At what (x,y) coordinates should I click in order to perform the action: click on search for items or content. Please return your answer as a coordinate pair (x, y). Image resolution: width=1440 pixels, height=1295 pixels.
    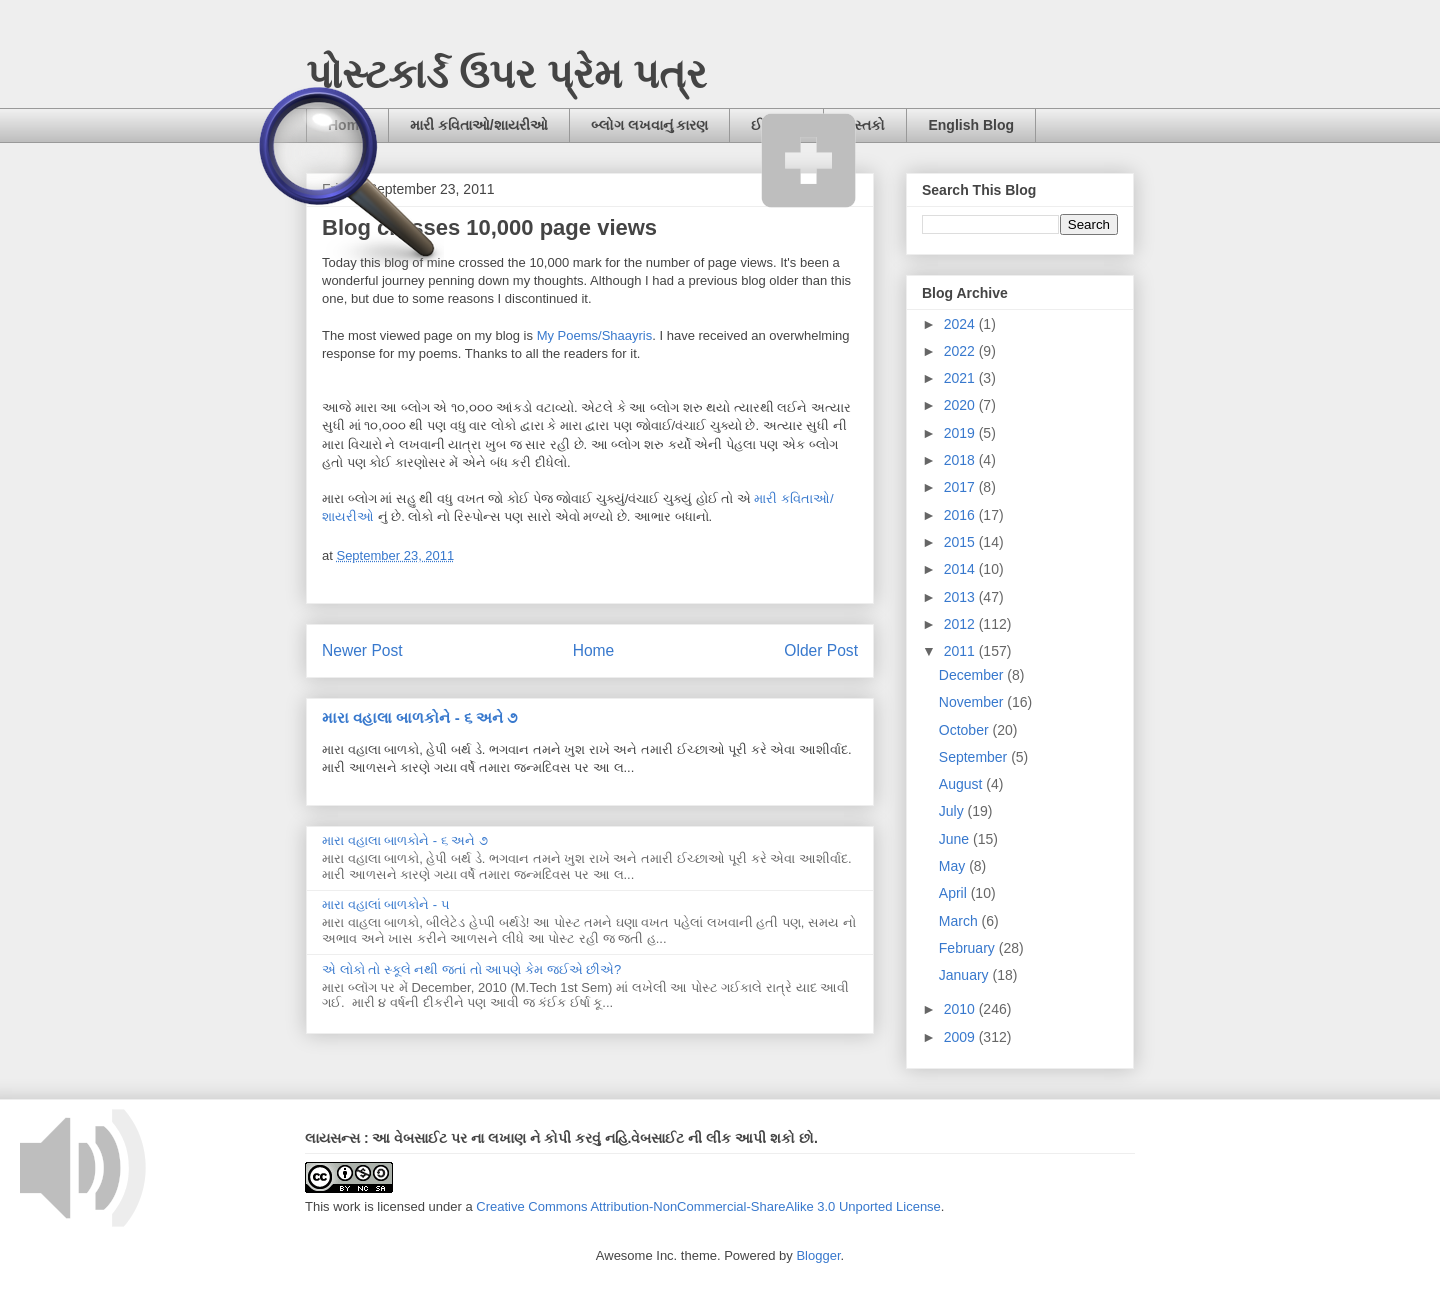
    Looking at the image, I should click on (347, 175).